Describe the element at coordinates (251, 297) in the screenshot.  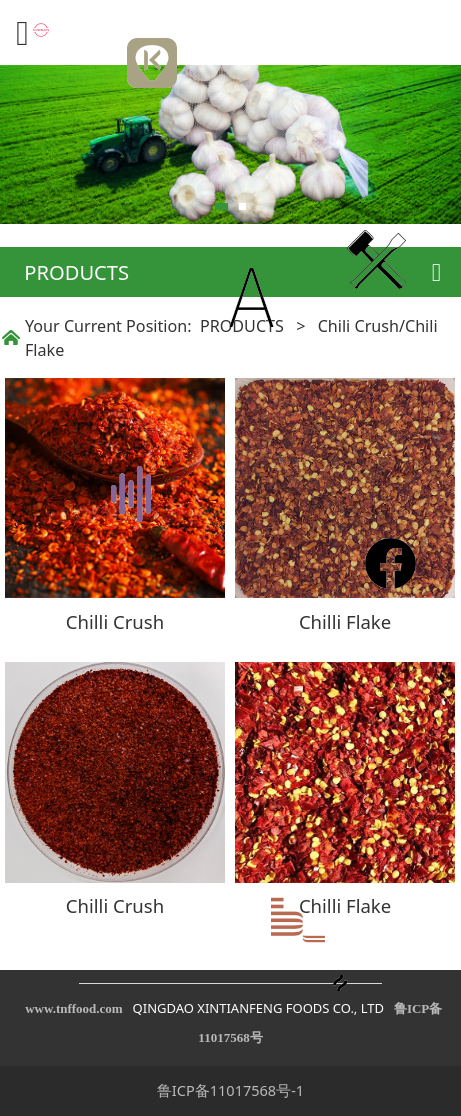
I see `A-Frame VR framework logo` at that location.